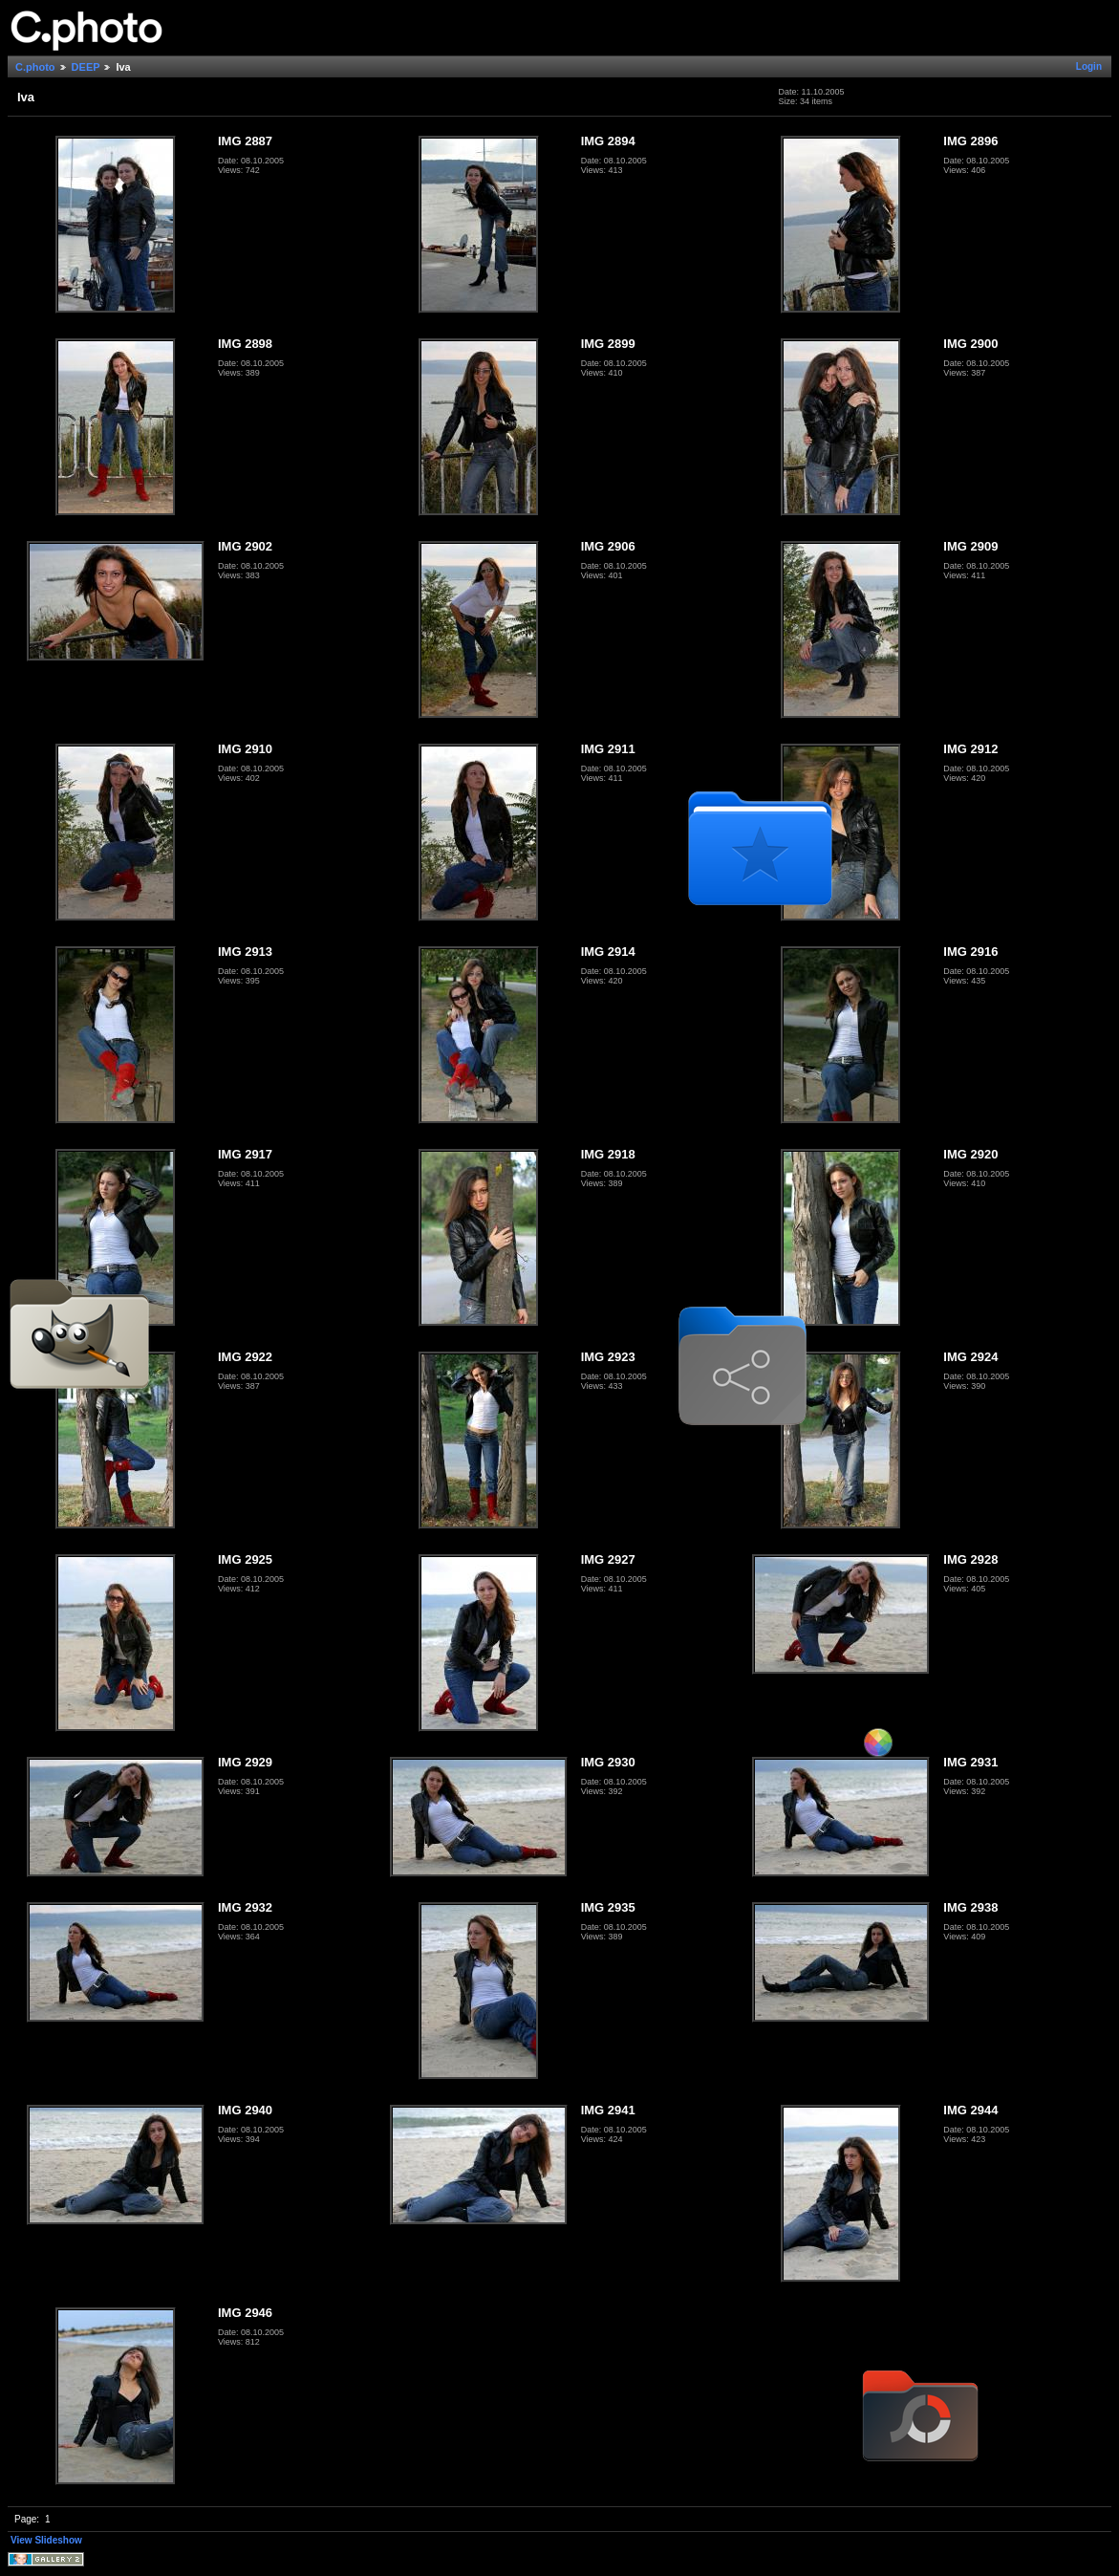  I want to click on open photoscape application folder, so click(919, 2418).